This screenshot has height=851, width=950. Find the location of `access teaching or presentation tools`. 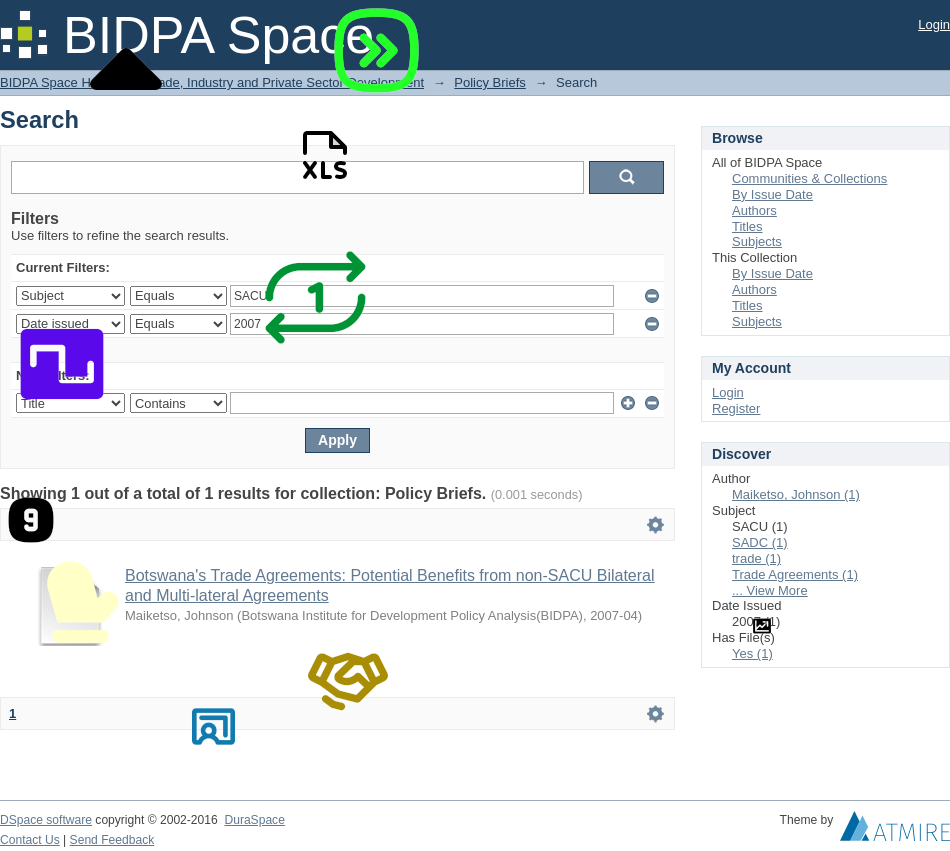

access teaching or presentation tools is located at coordinates (213, 726).